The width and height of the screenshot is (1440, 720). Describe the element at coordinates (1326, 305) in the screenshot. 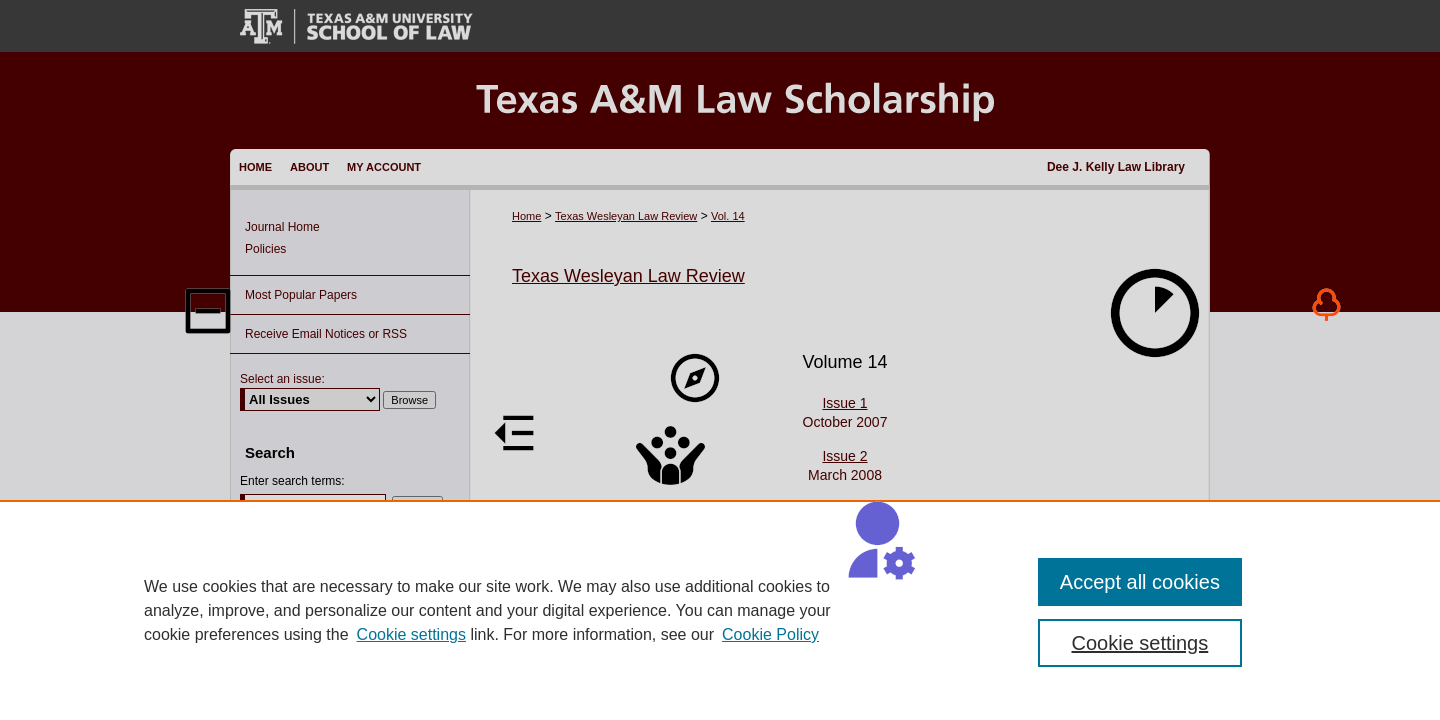

I see `access nature or environmental settings` at that location.